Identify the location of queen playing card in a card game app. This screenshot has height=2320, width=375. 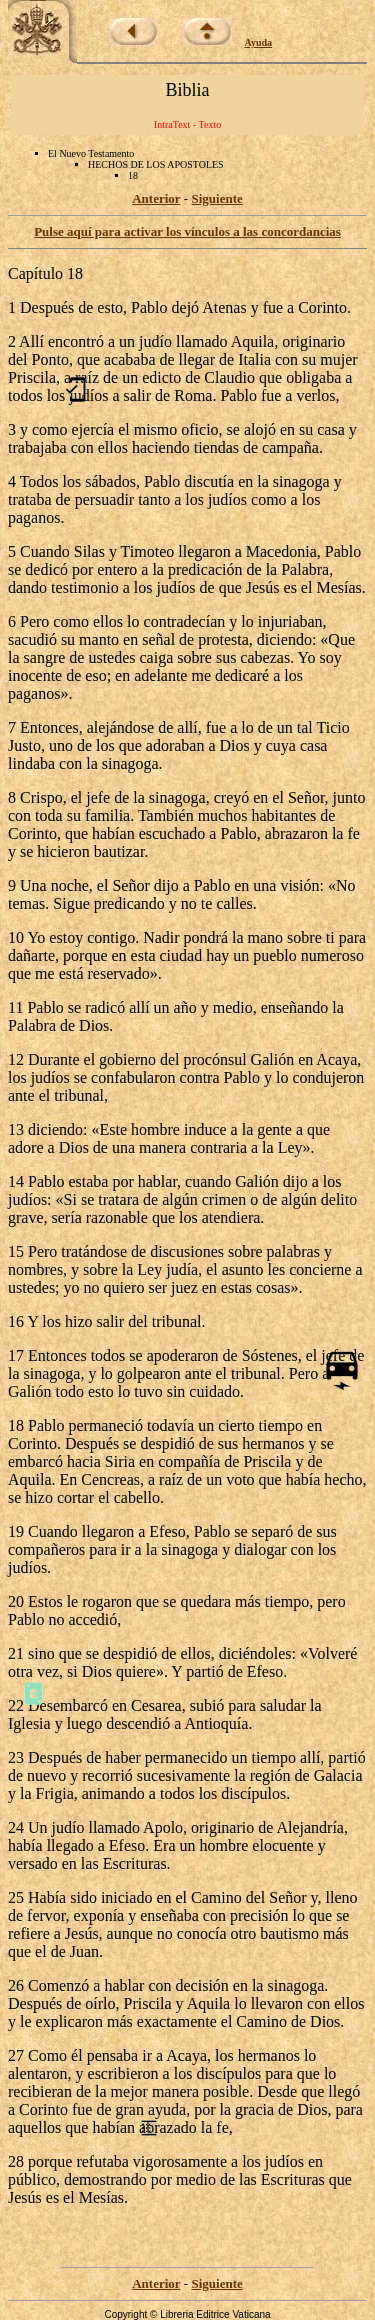
(33, 1693).